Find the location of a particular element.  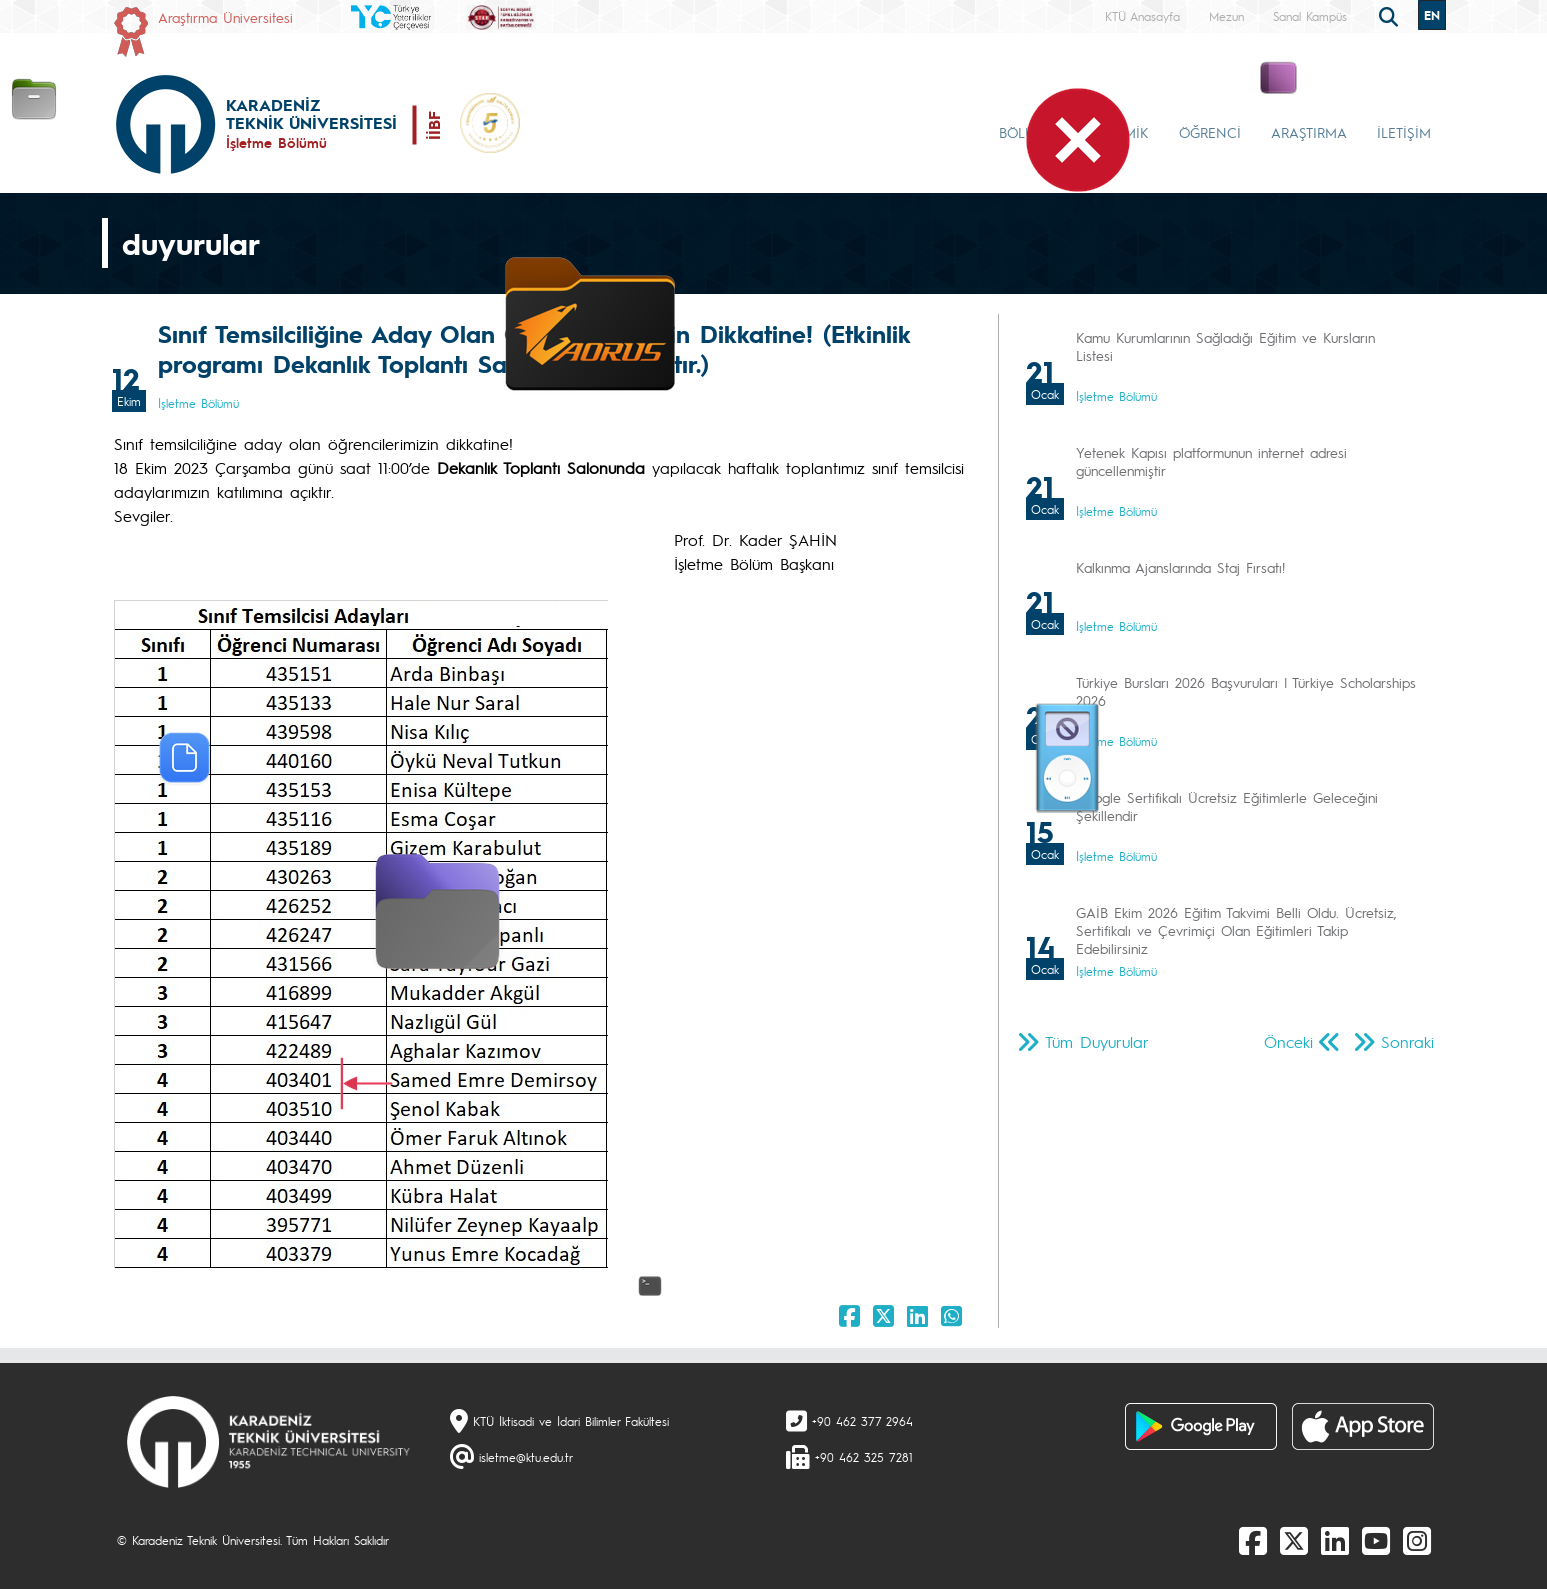

open the terminal application is located at coordinates (650, 1286).